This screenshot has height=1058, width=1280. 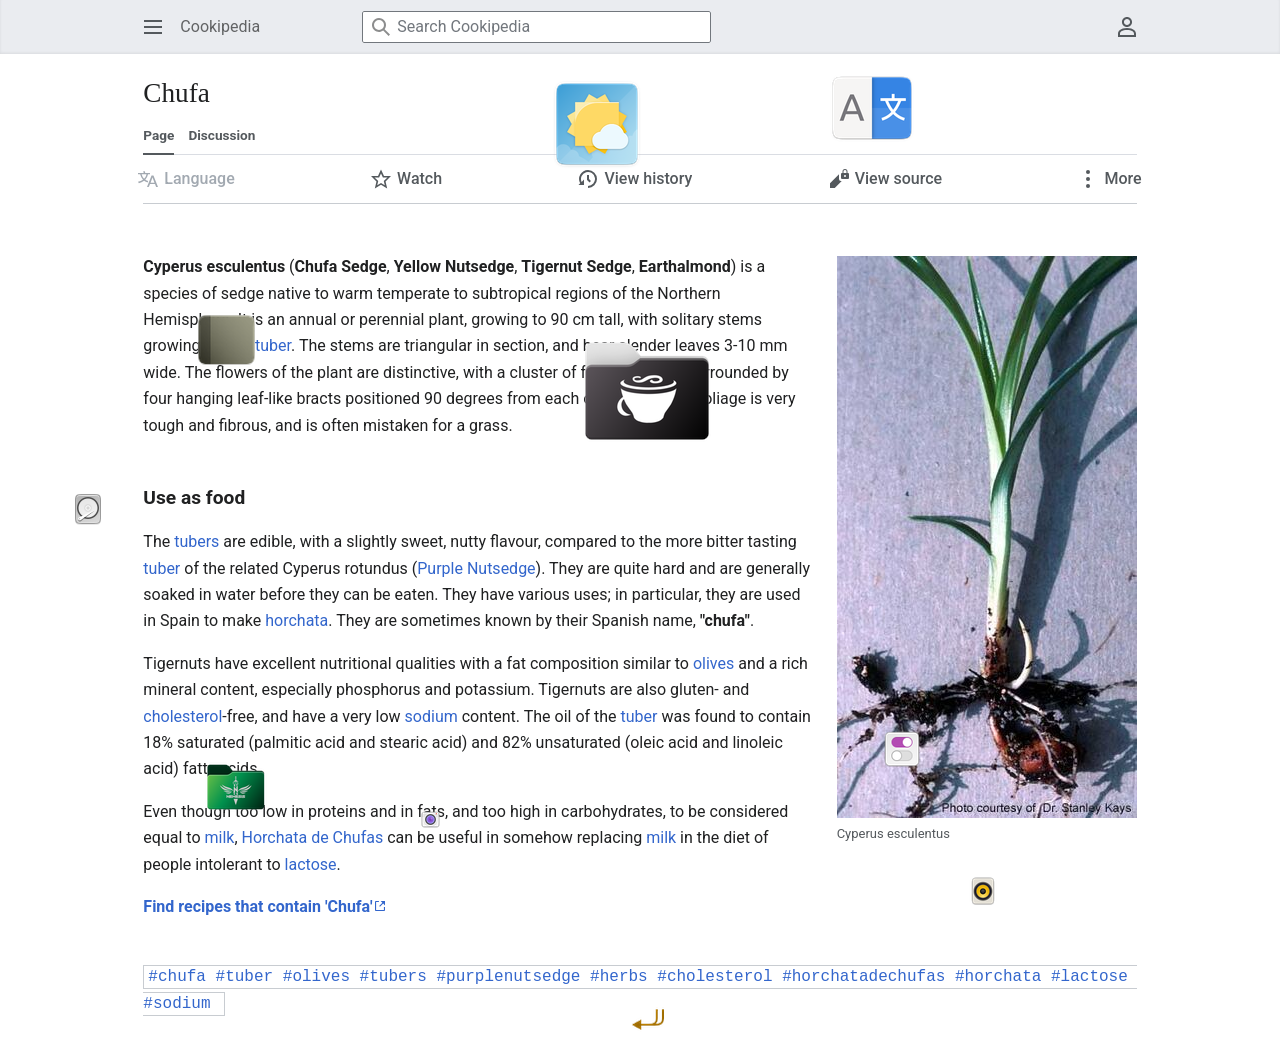 I want to click on open the camera app, so click(x=430, y=819).